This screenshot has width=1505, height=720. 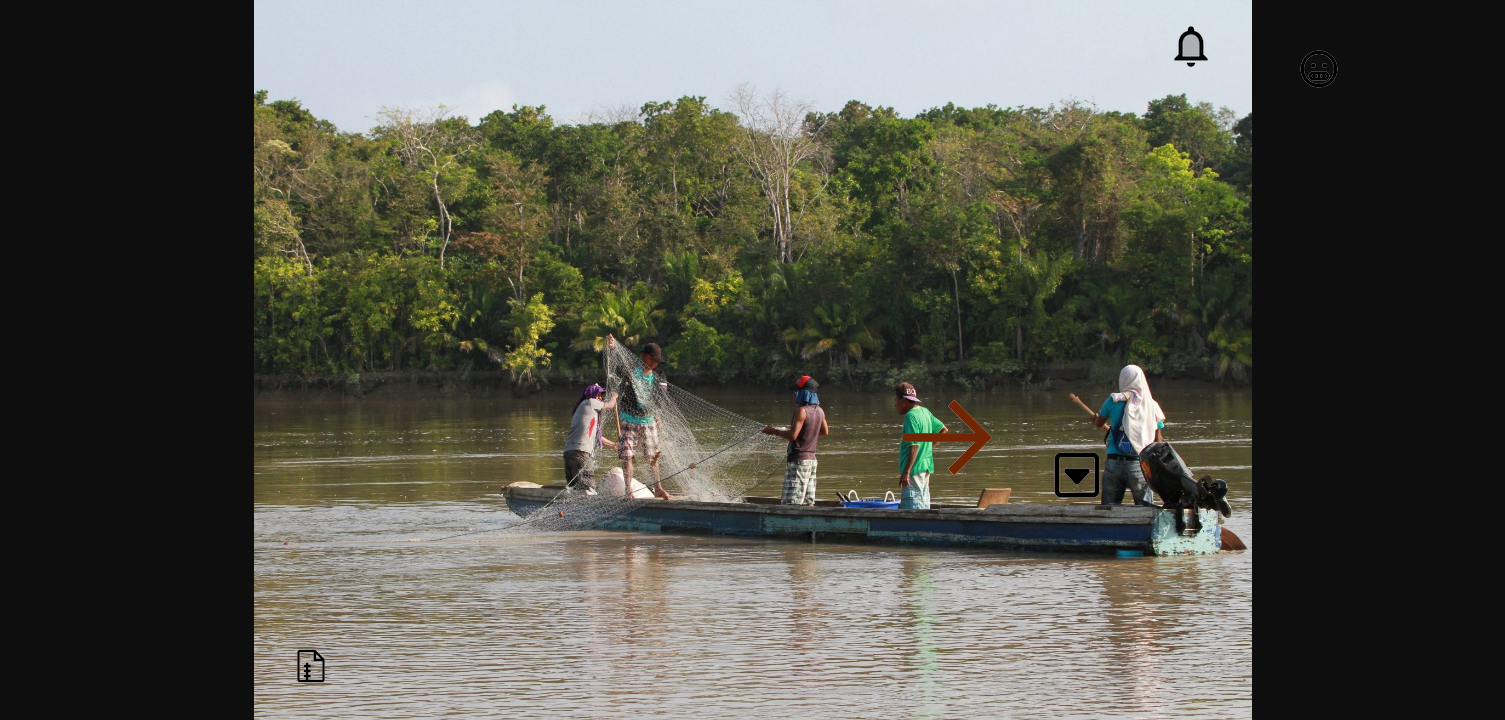 What do you see at coordinates (1319, 69) in the screenshot?
I see `indicates an awkward or uncomfortable situation` at bounding box center [1319, 69].